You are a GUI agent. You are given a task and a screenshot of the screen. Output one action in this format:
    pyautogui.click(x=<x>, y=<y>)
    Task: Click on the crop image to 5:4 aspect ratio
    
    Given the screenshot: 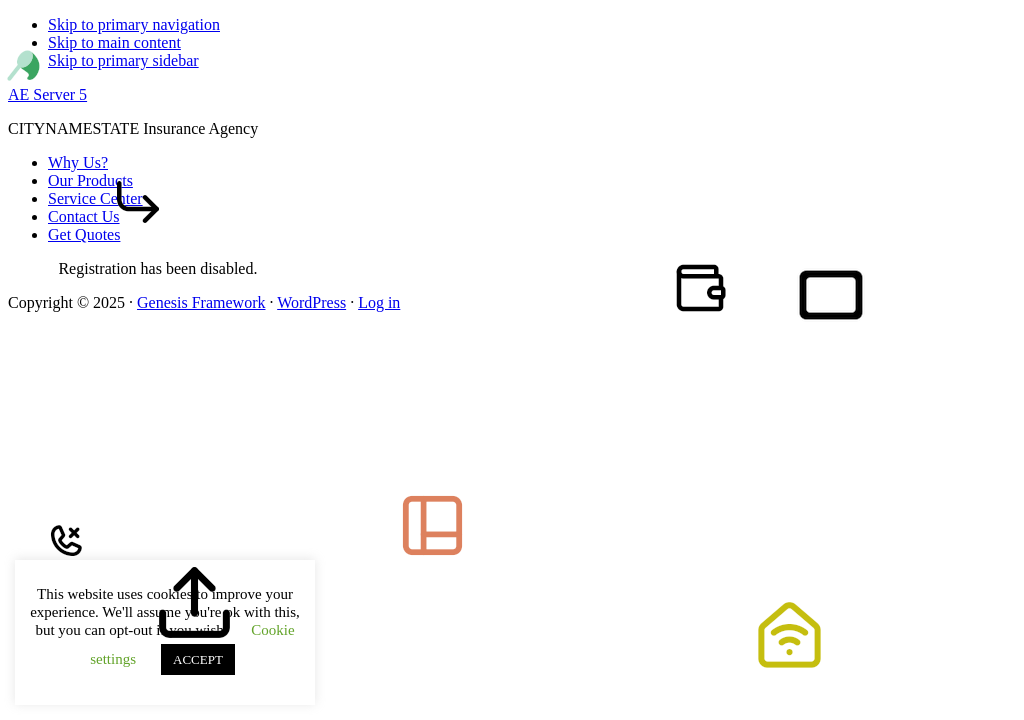 What is the action you would take?
    pyautogui.click(x=831, y=295)
    